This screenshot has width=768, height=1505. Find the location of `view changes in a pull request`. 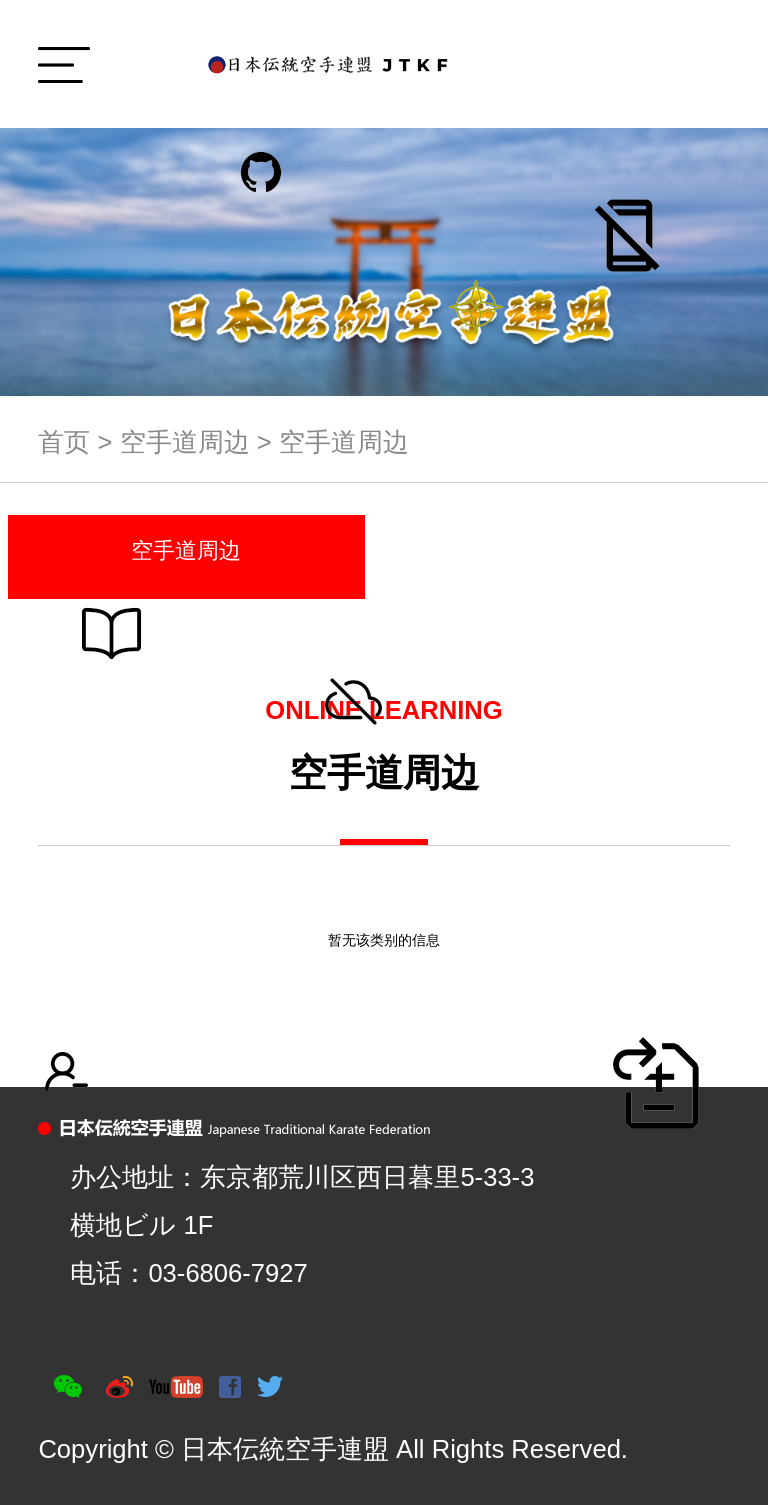

view changes in a pull request is located at coordinates (662, 1086).